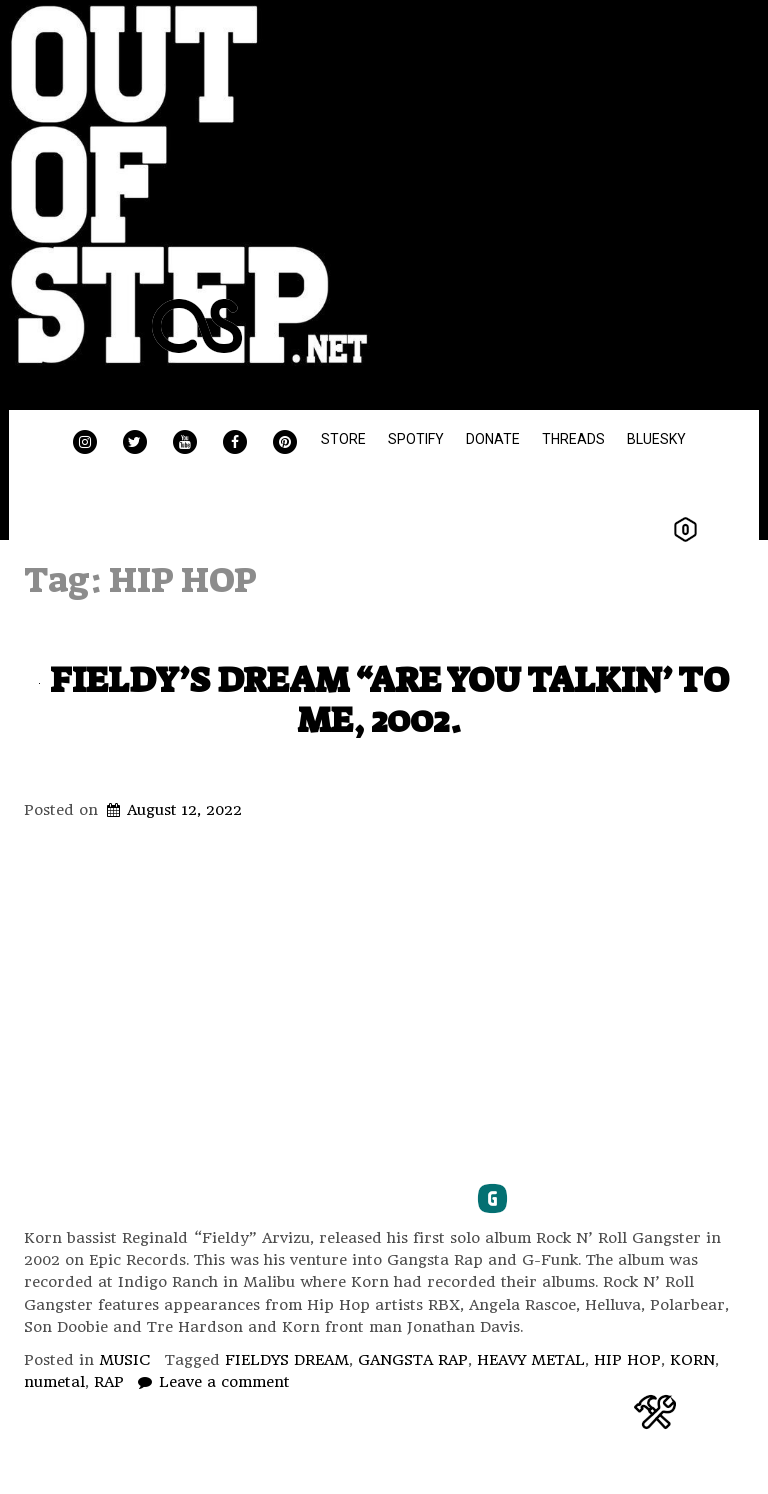 Image resolution: width=768 pixels, height=1494 pixels. What do you see at coordinates (492, 1198) in the screenshot?
I see `google or gmail app shortcut` at bounding box center [492, 1198].